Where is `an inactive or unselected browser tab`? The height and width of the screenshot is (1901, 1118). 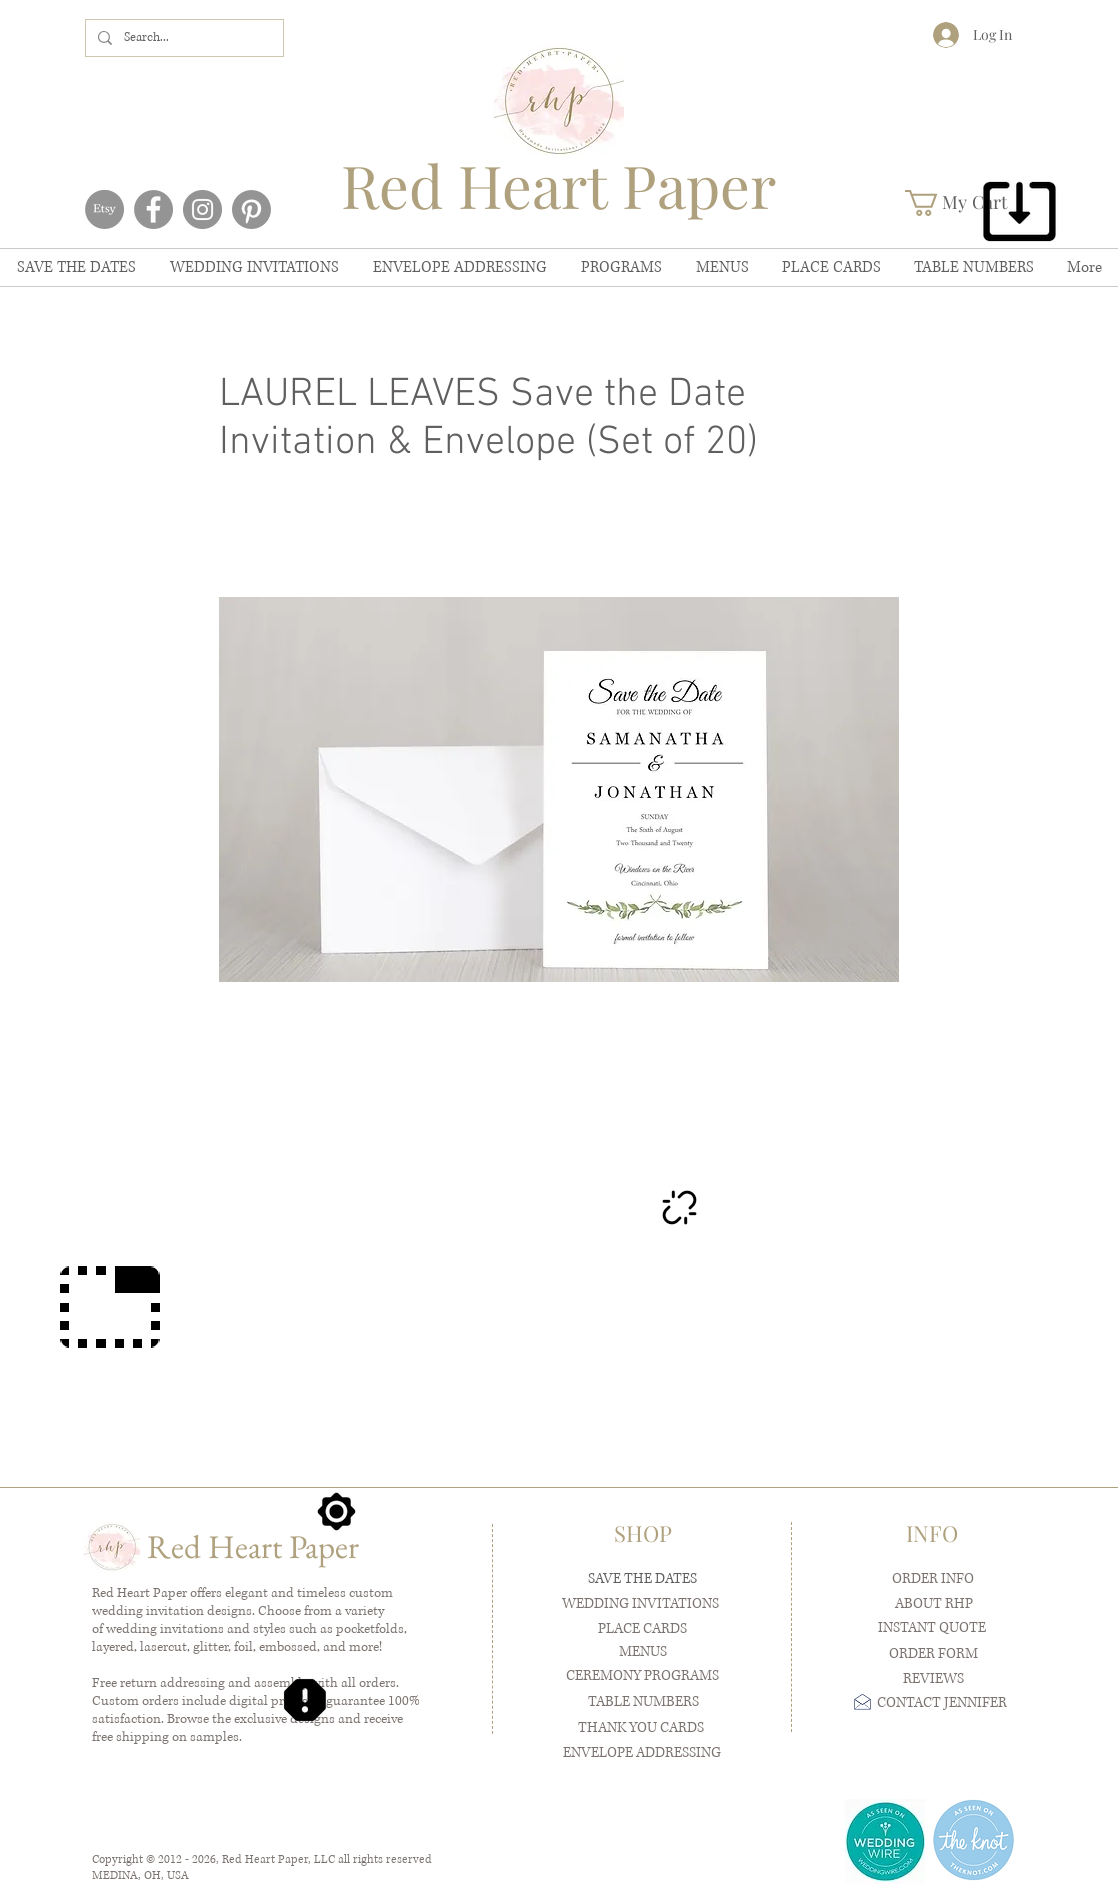 an inactive or unselected browser tab is located at coordinates (110, 1307).